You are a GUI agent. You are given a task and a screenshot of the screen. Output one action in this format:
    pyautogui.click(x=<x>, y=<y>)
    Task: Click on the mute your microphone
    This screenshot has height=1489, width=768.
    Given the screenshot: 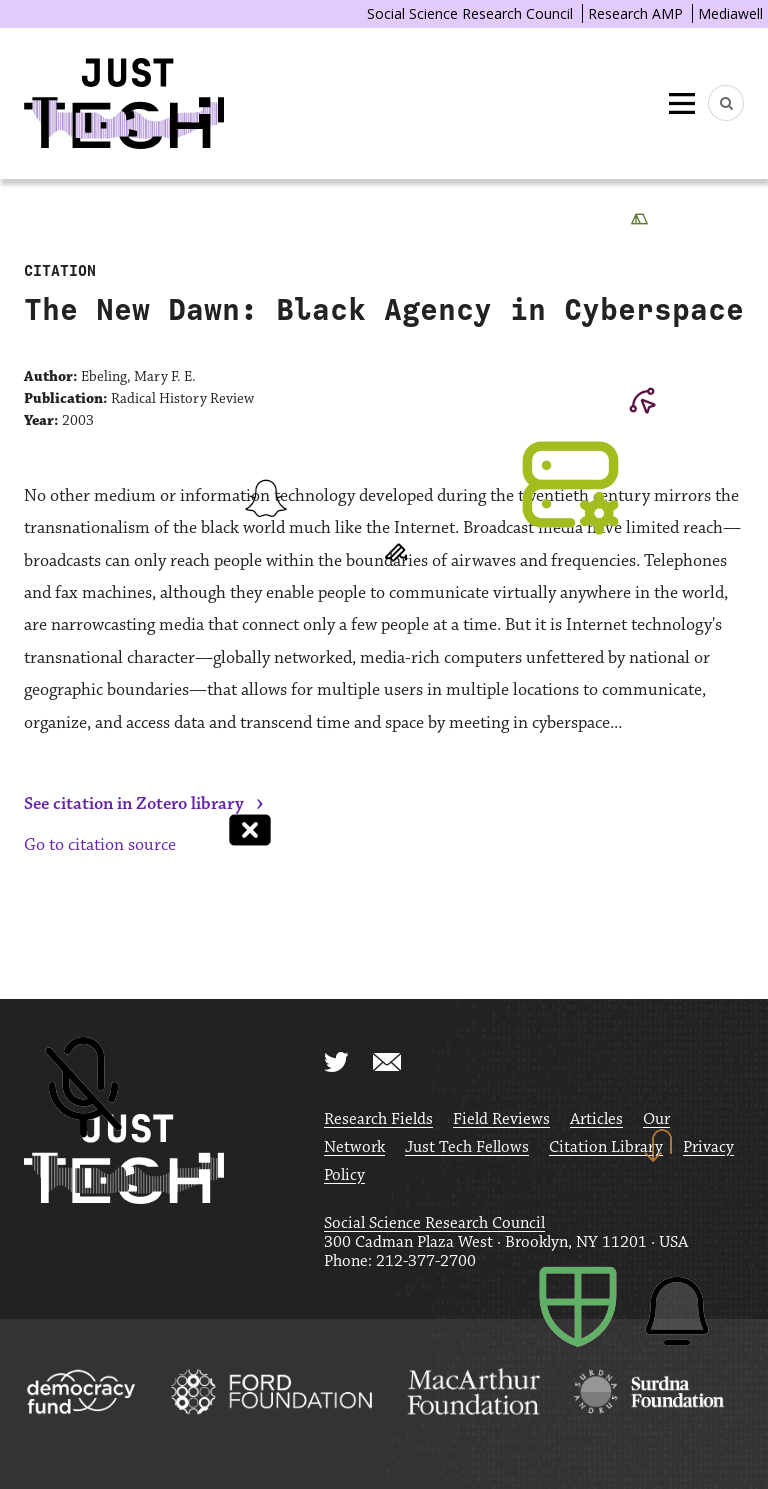 What is the action you would take?
    pyautogui.click(x=83, y=1085)
    